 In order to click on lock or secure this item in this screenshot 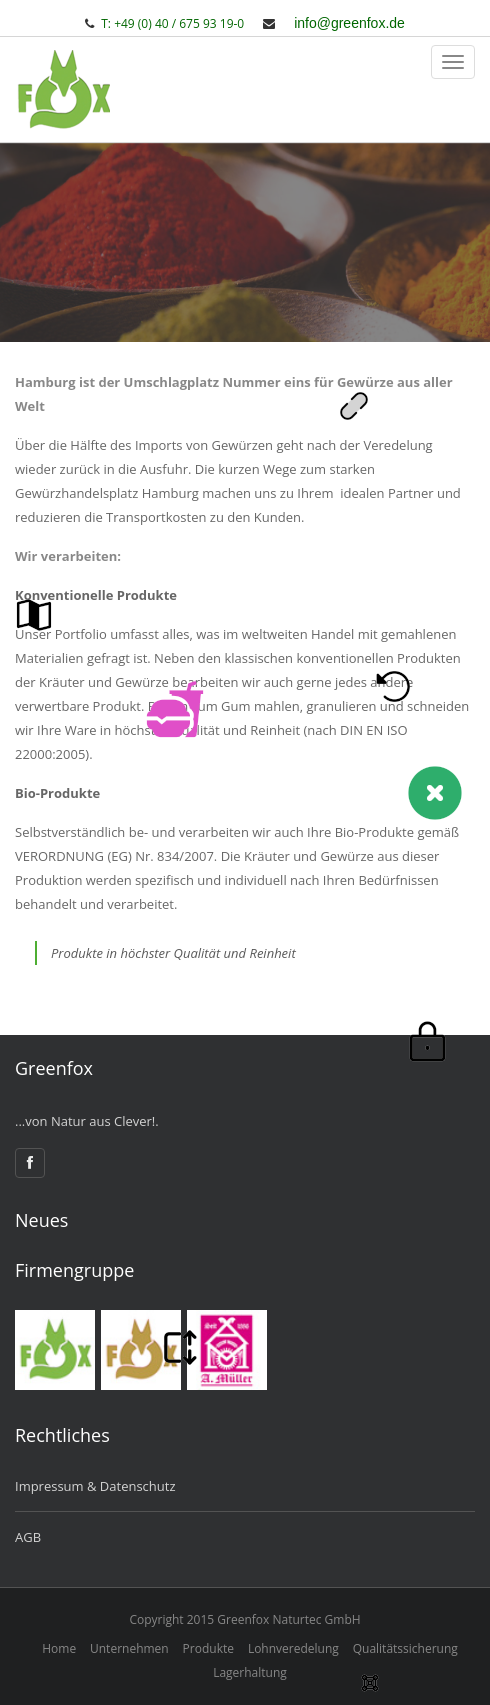, I will do `click(427, 1043)`.